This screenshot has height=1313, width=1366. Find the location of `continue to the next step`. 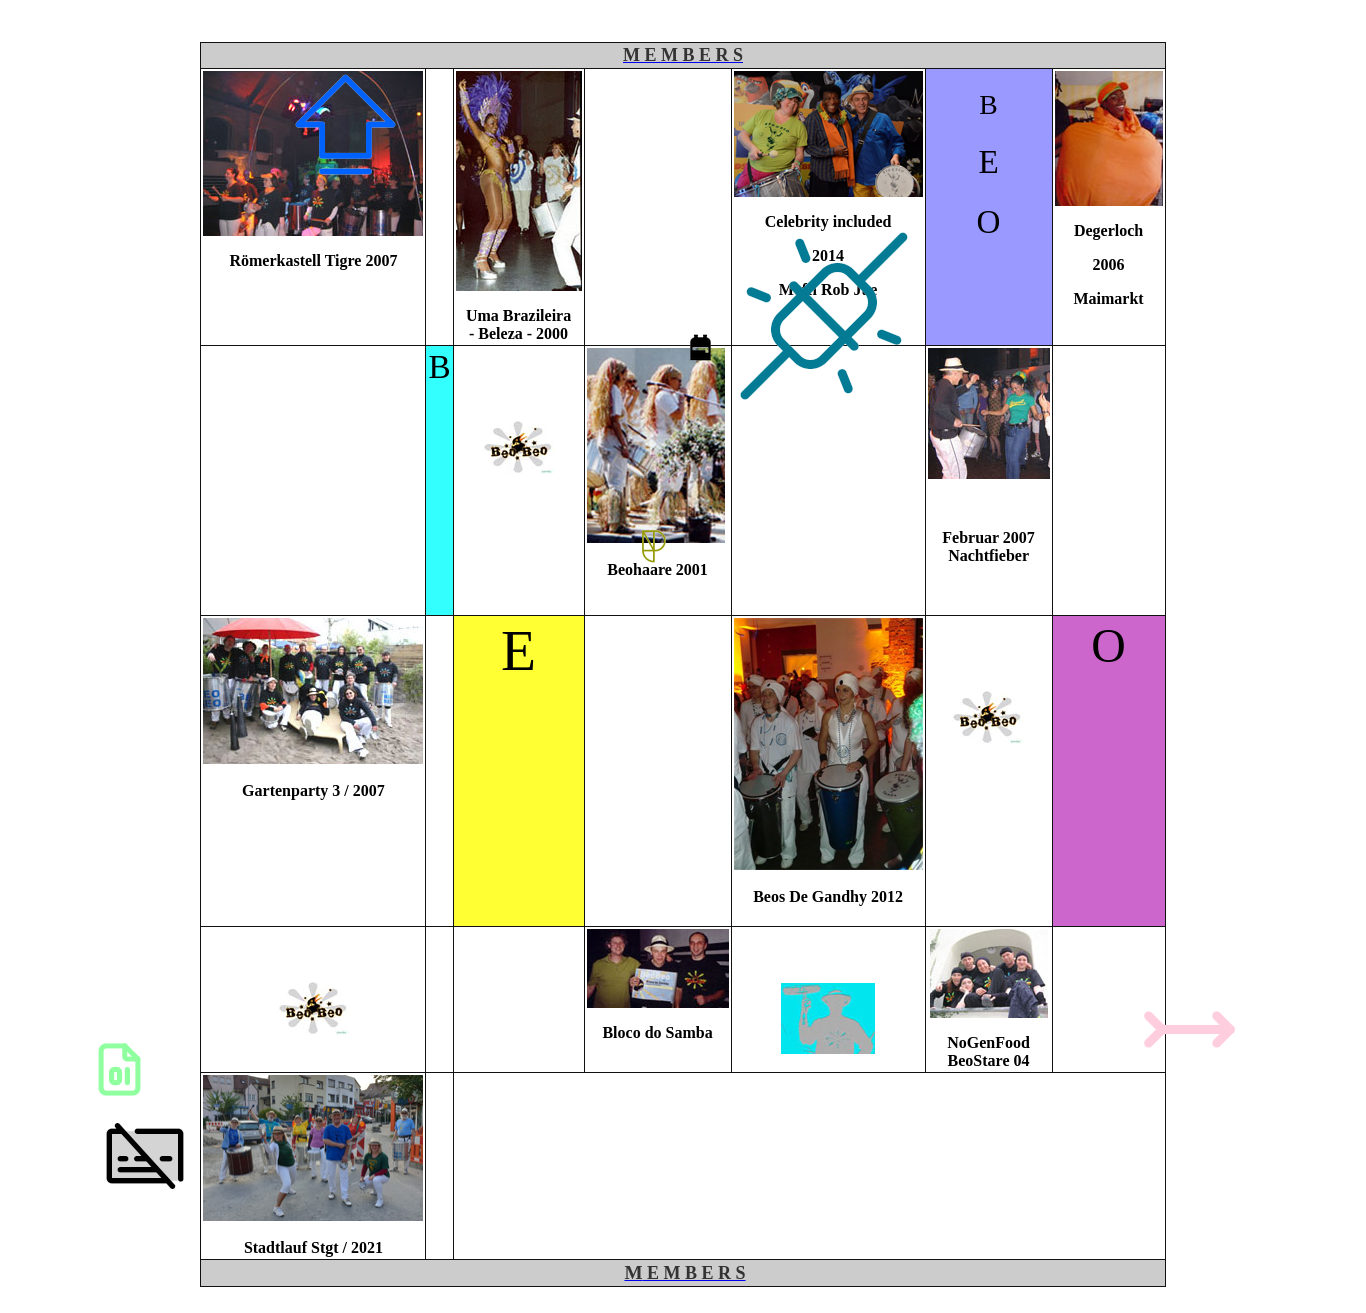

continue to the next step is located at coordinates (1189, 1029).